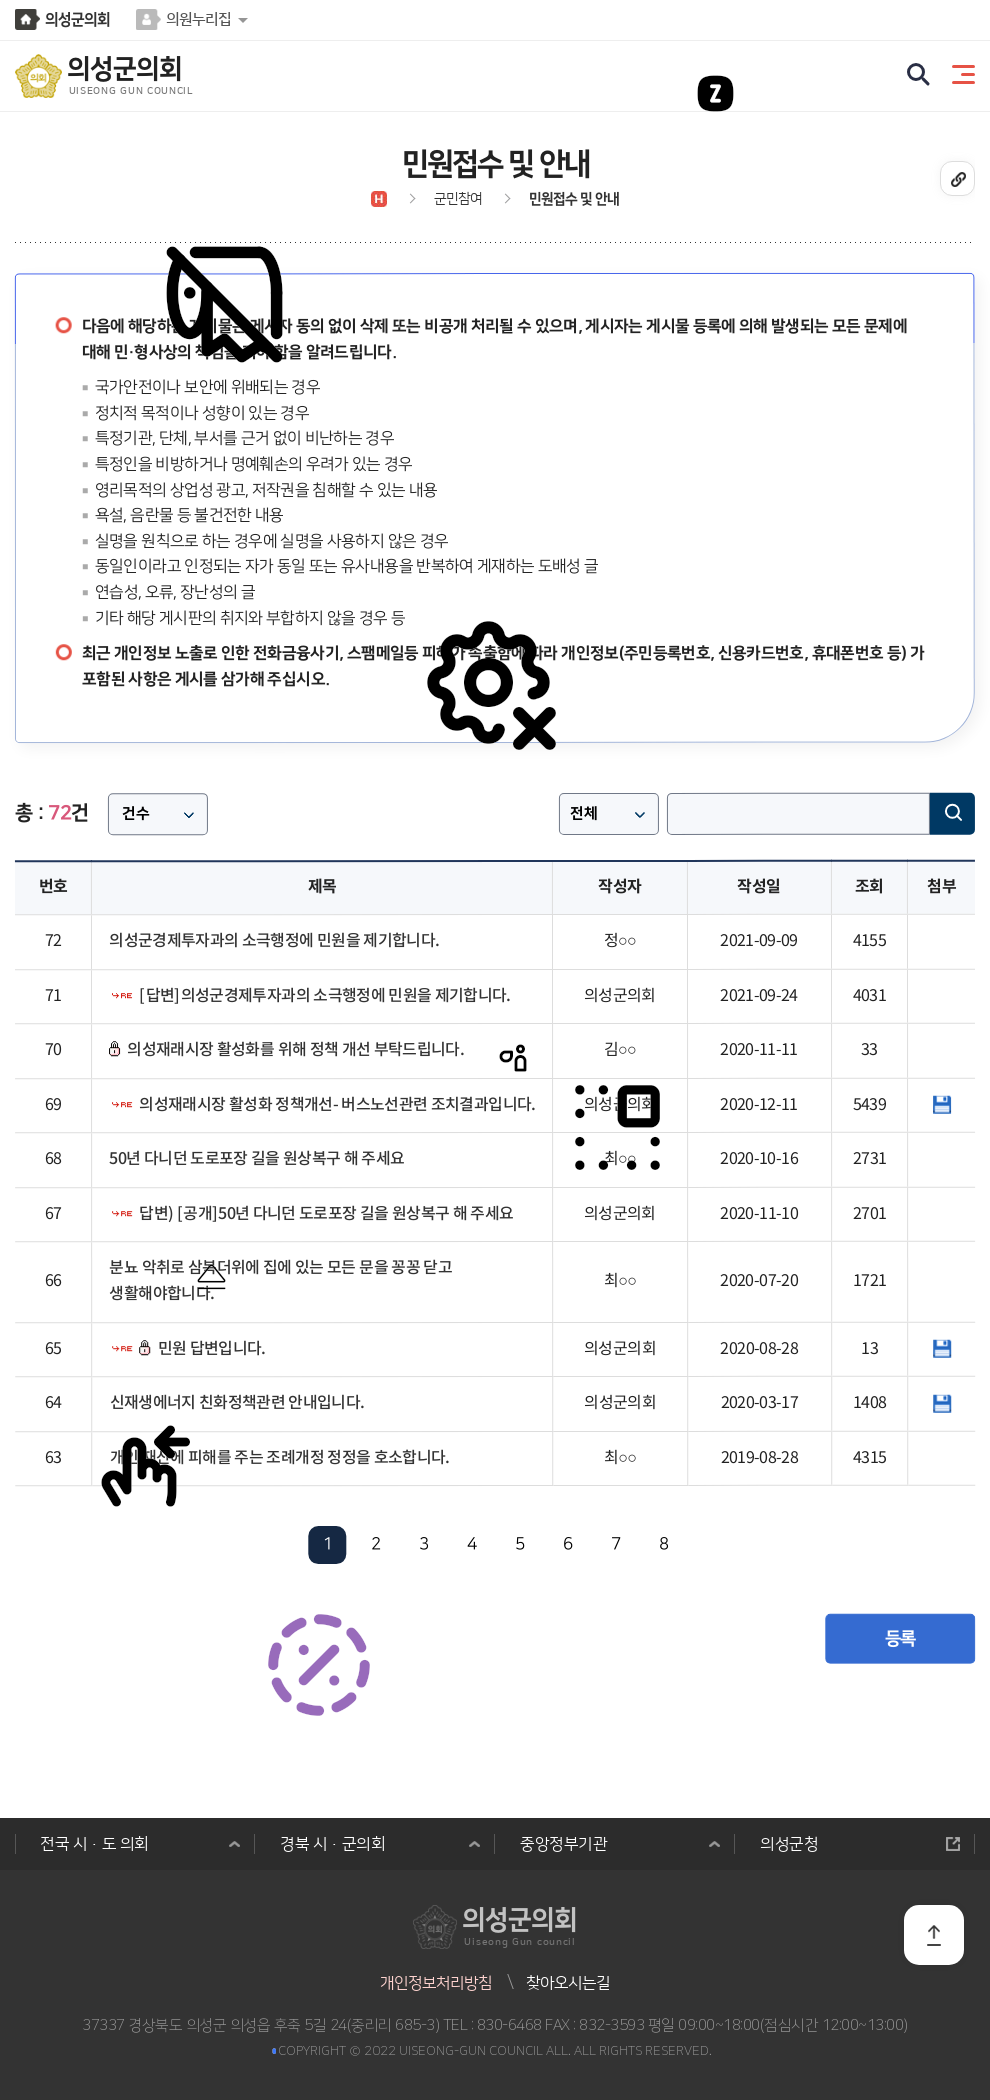  Describe the element at coordinates (319, 1665) in the screenshot. I see `indicates a discount or promotion in progress` at that location.